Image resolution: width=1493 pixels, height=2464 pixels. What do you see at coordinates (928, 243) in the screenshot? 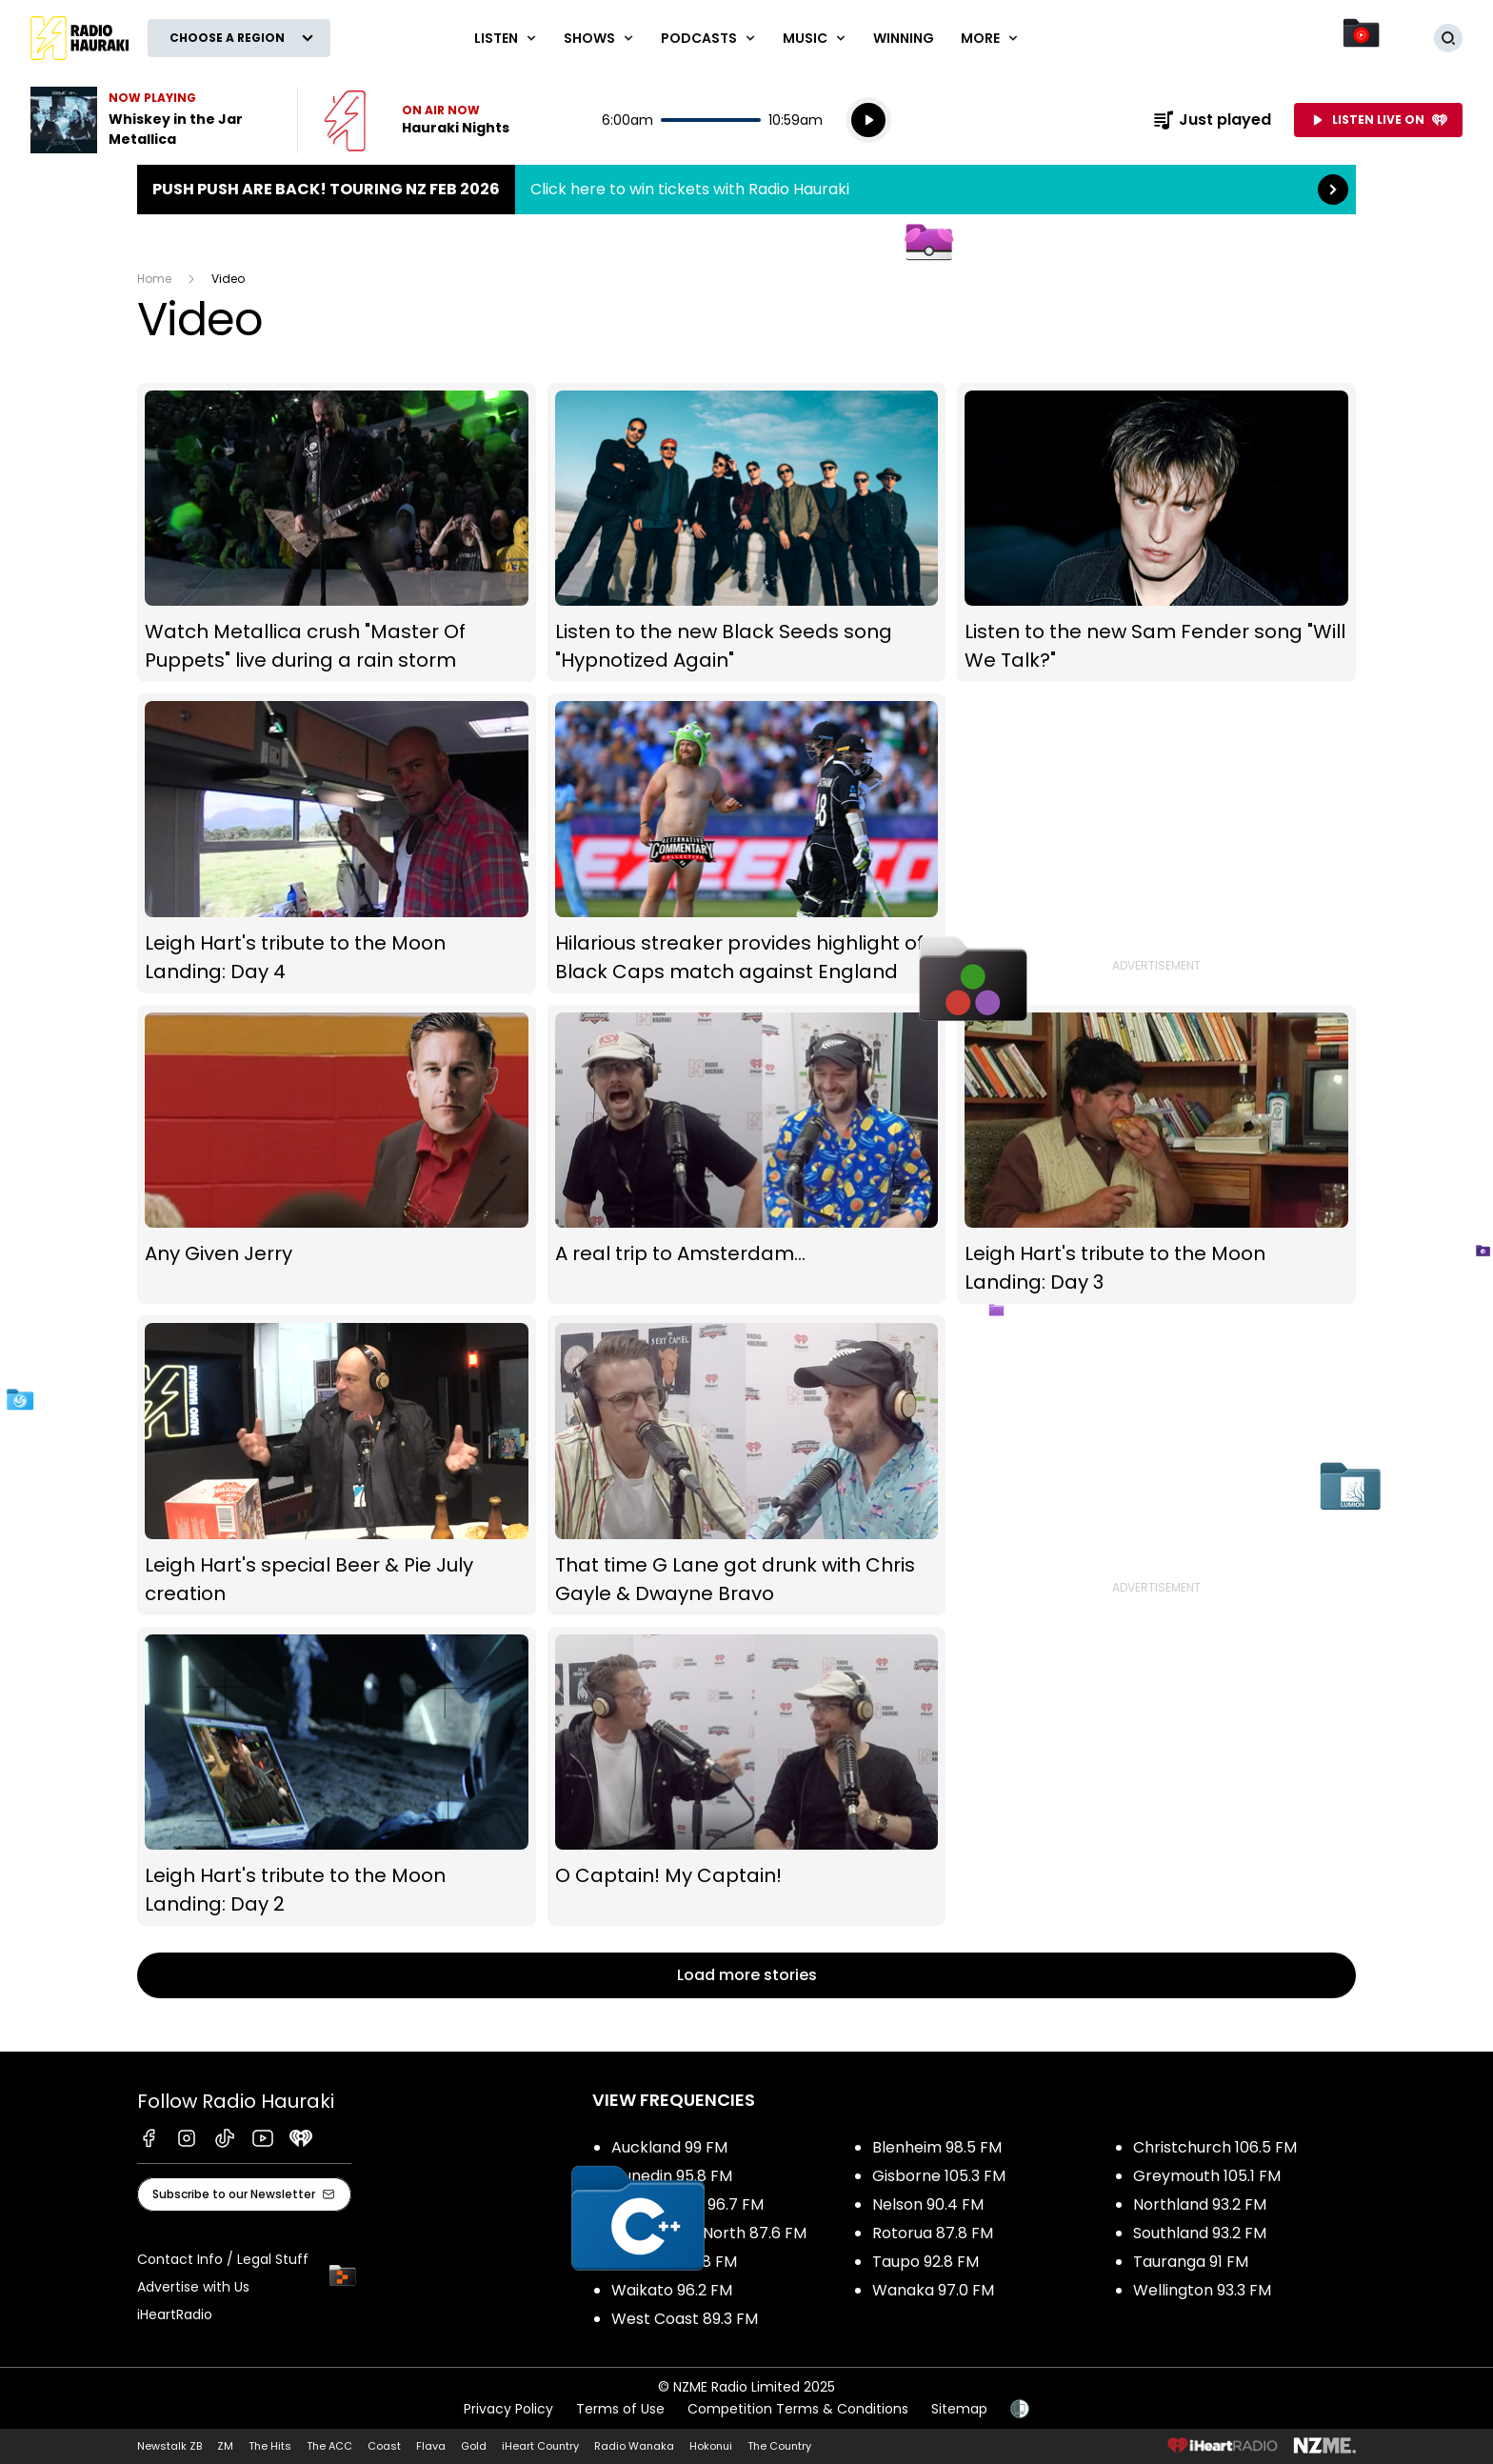
I see `open pokémon master ball themed folder` at bounding box center [928, 243].